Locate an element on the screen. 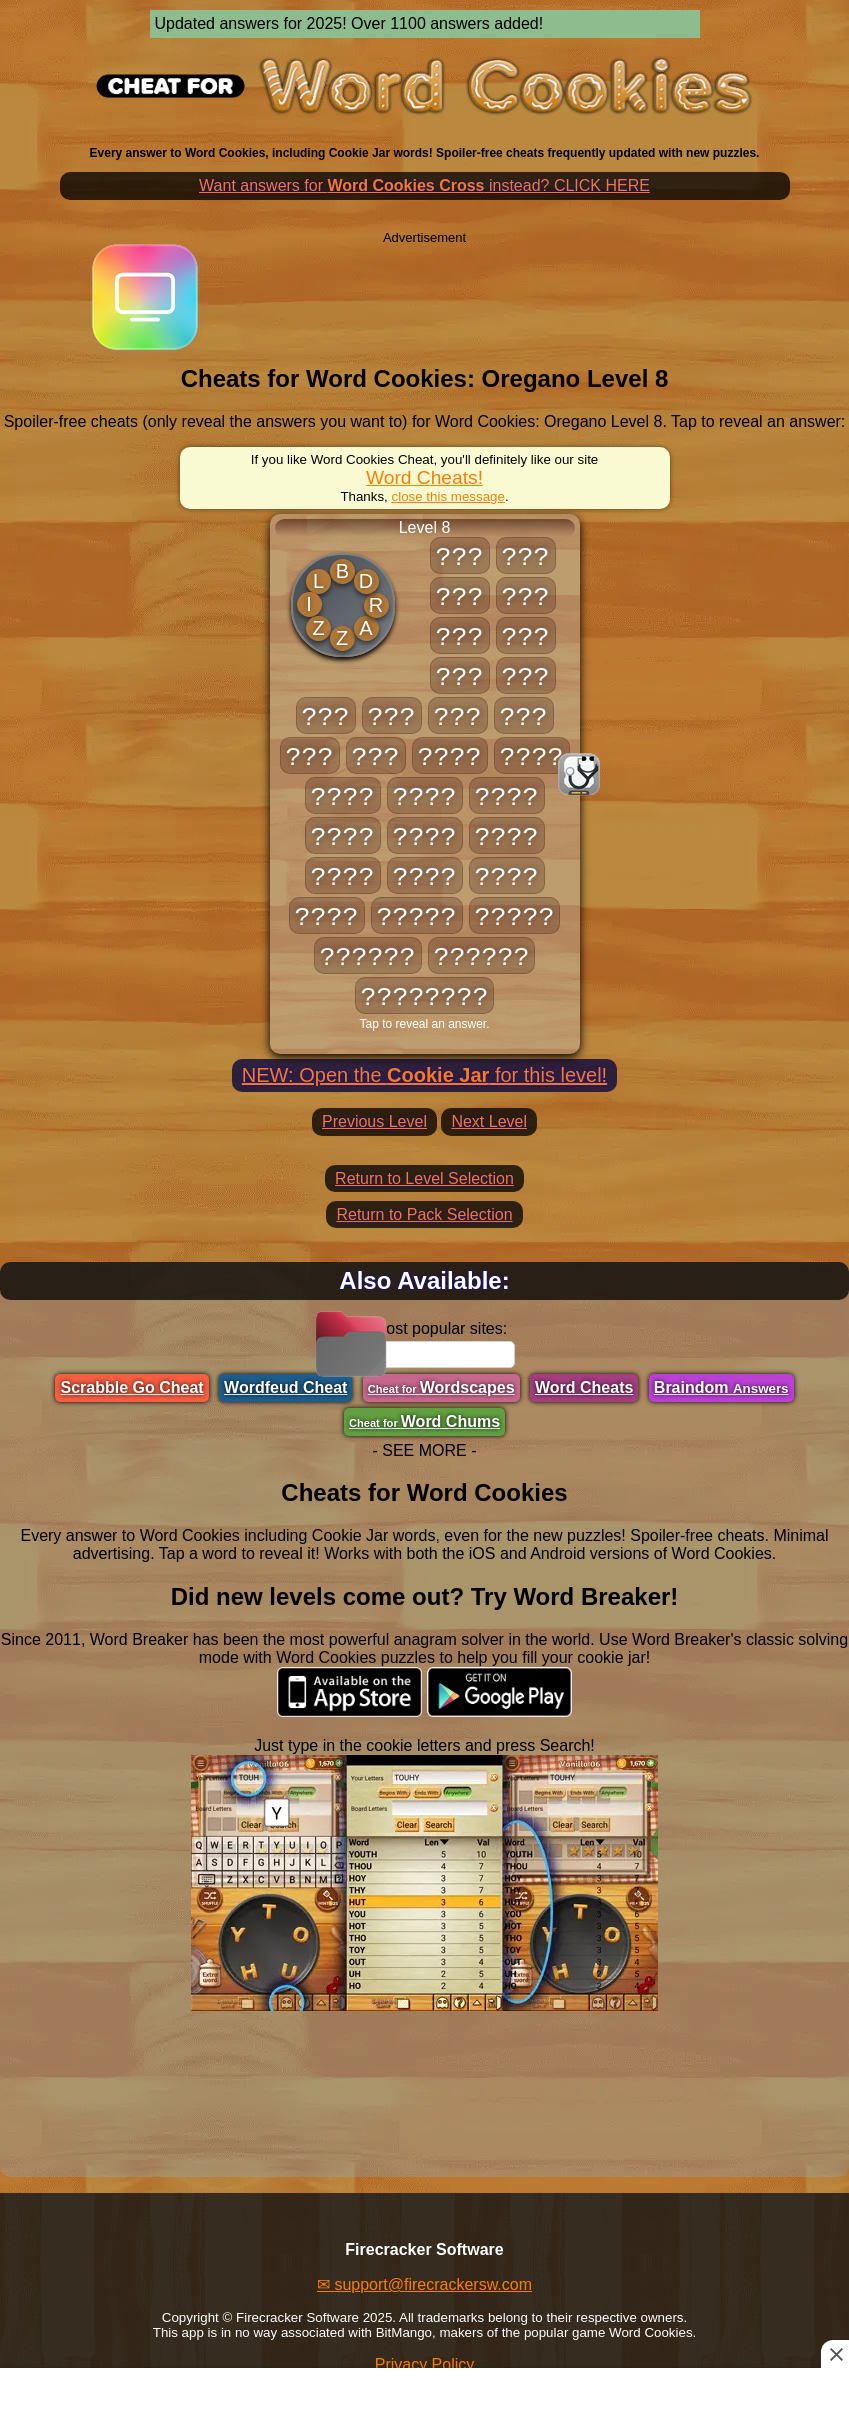 The width and height of the screenshot is (849, 2422). drop files here to move them into this folder is located at coordinates (351, 1344).